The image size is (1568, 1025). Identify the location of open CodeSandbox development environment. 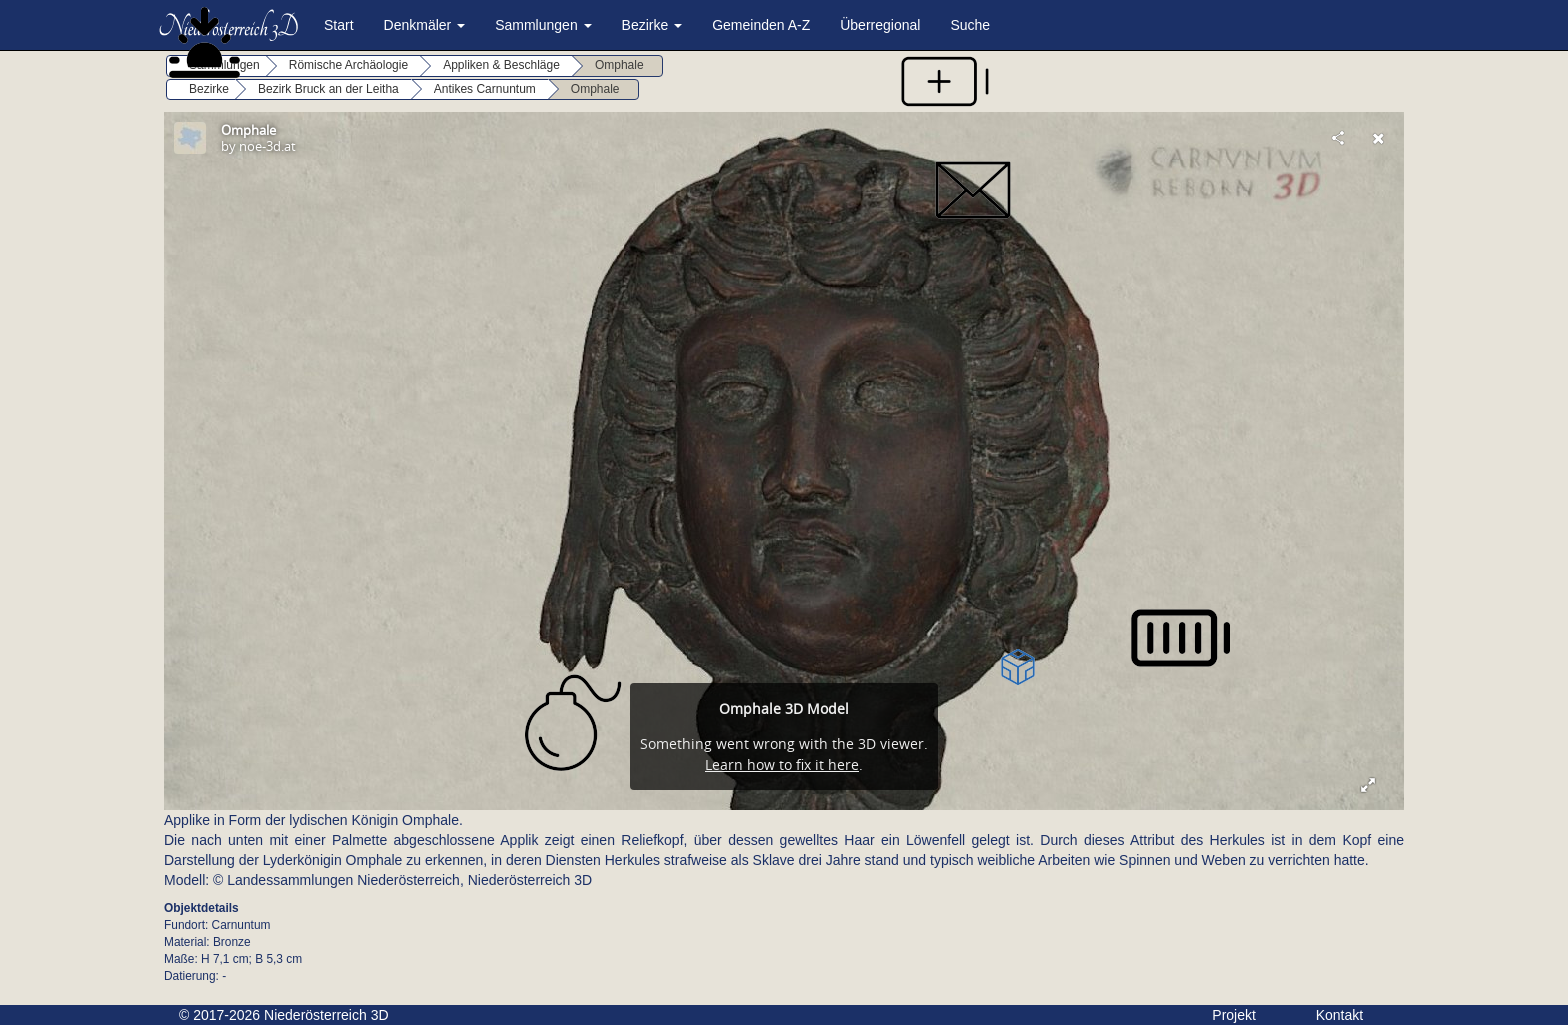
(1018, 667).